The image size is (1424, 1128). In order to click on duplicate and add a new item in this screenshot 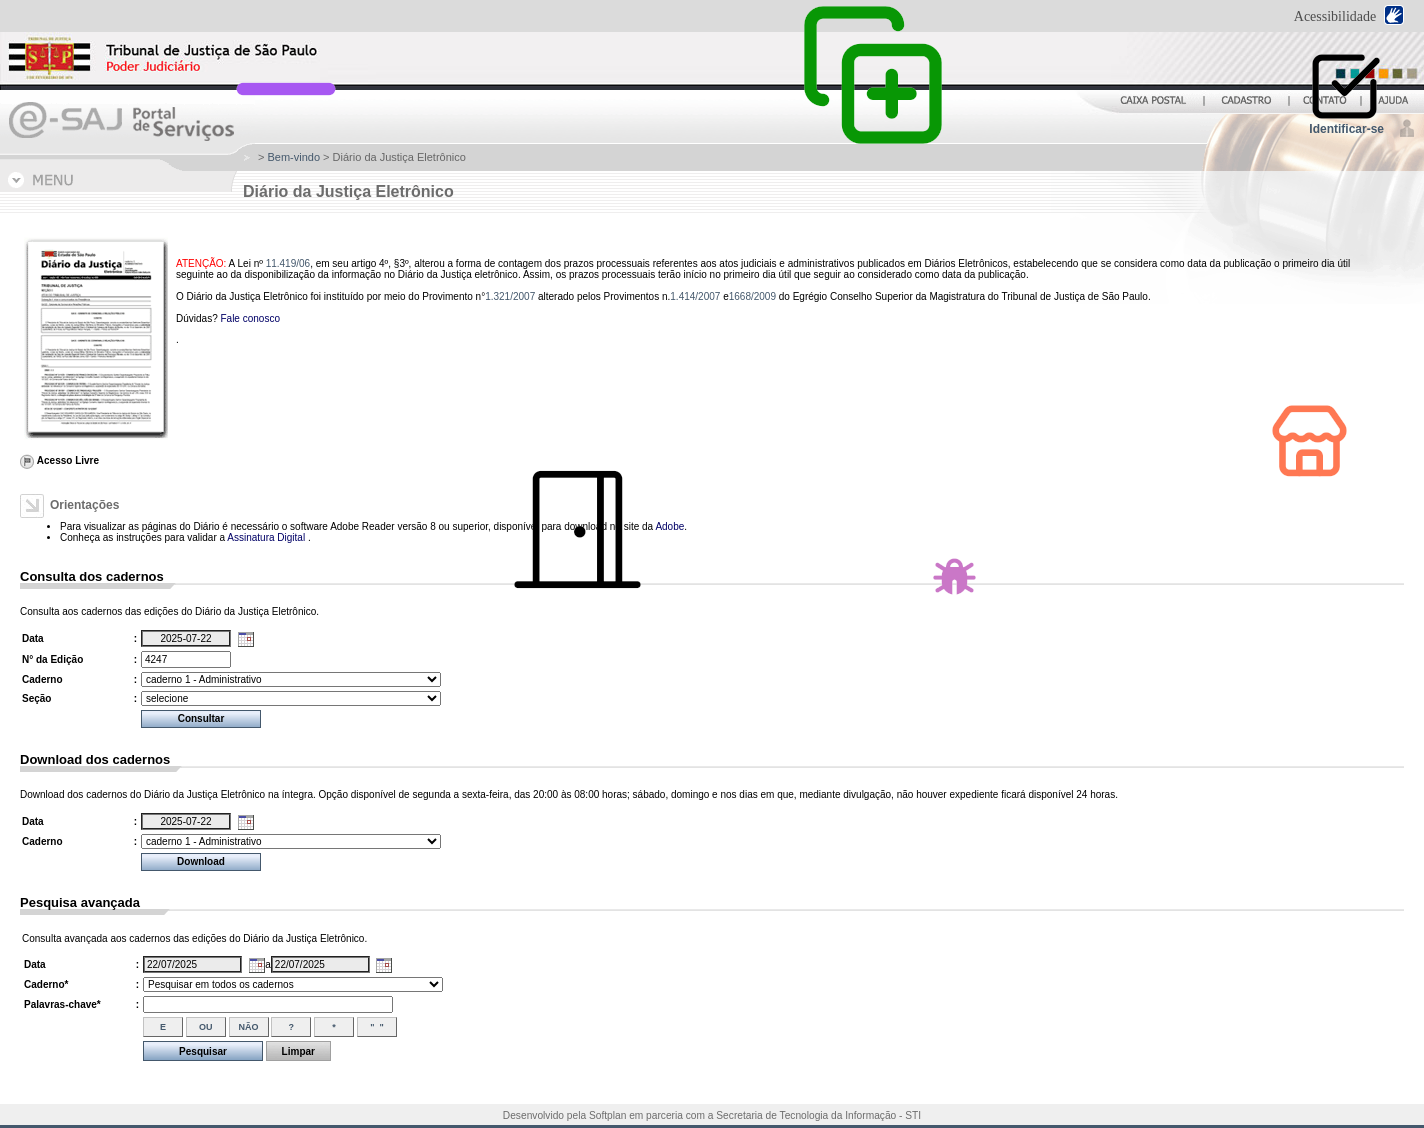, I will do `click(873, 75)`.